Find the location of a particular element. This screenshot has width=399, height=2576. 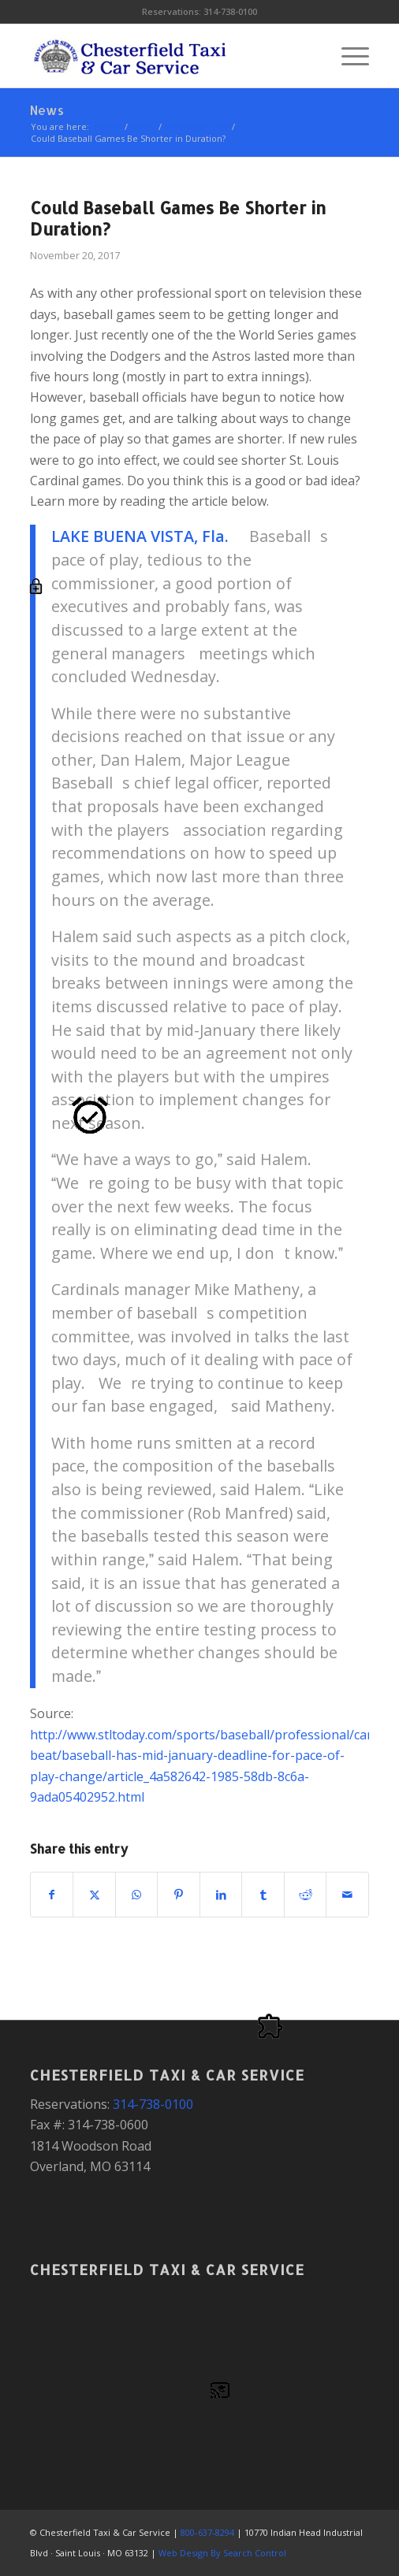

indicates enhanced or additional security protection is located at coordinates (35, 586).